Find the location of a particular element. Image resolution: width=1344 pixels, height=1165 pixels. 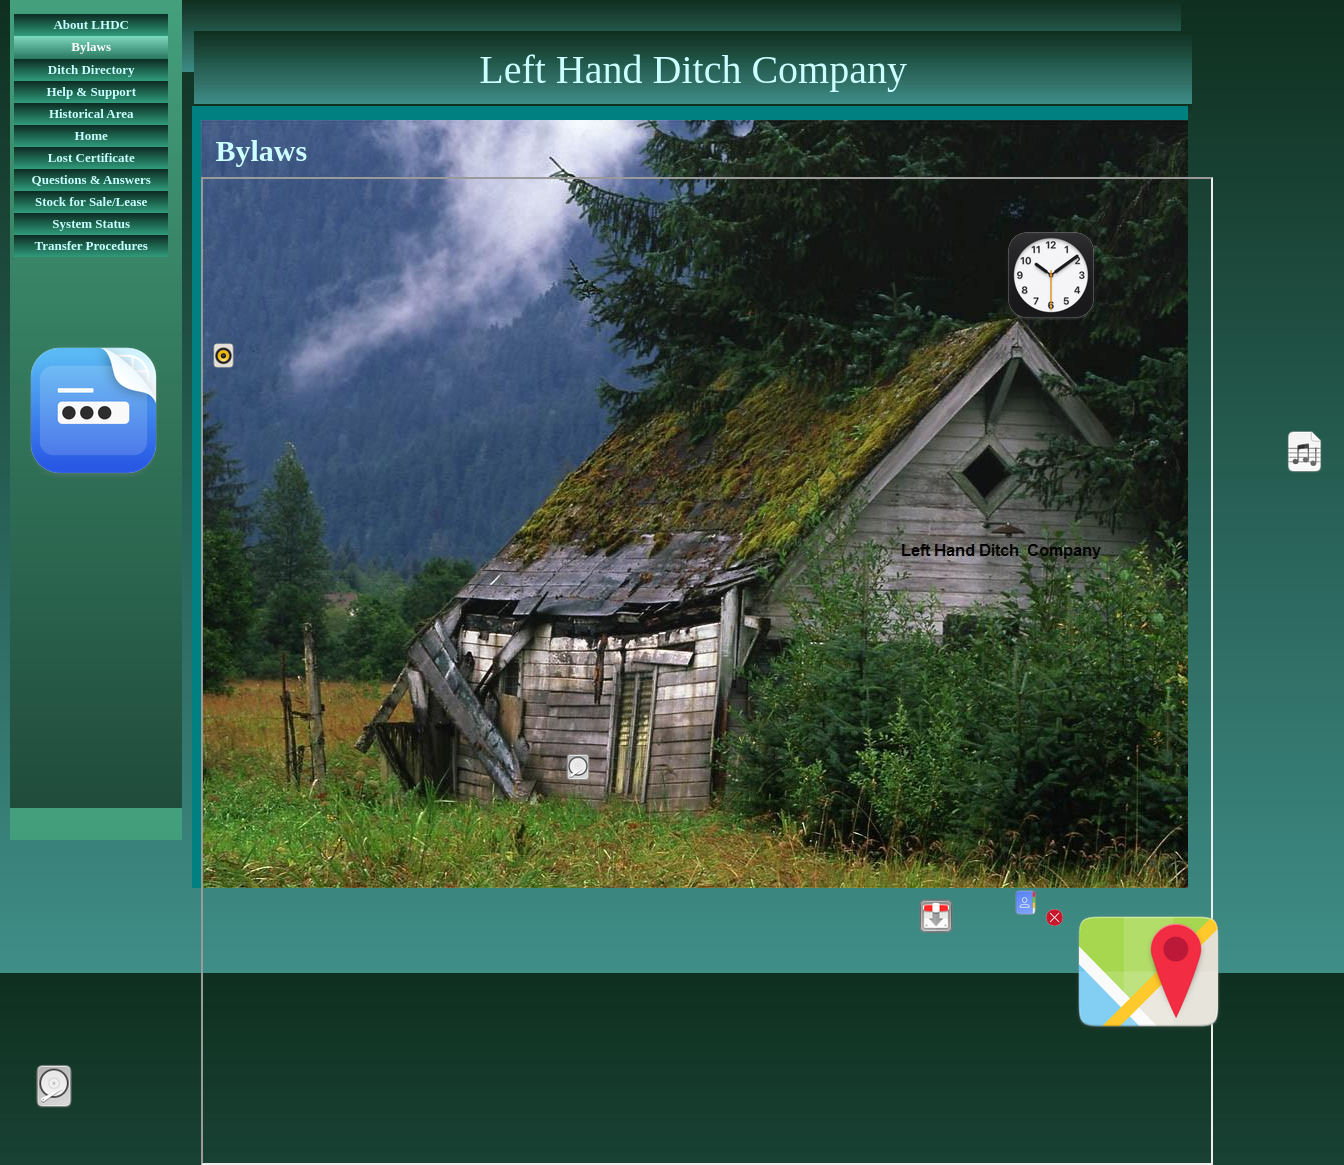

a melody or music audio file is located at coordinates (1304, 451).